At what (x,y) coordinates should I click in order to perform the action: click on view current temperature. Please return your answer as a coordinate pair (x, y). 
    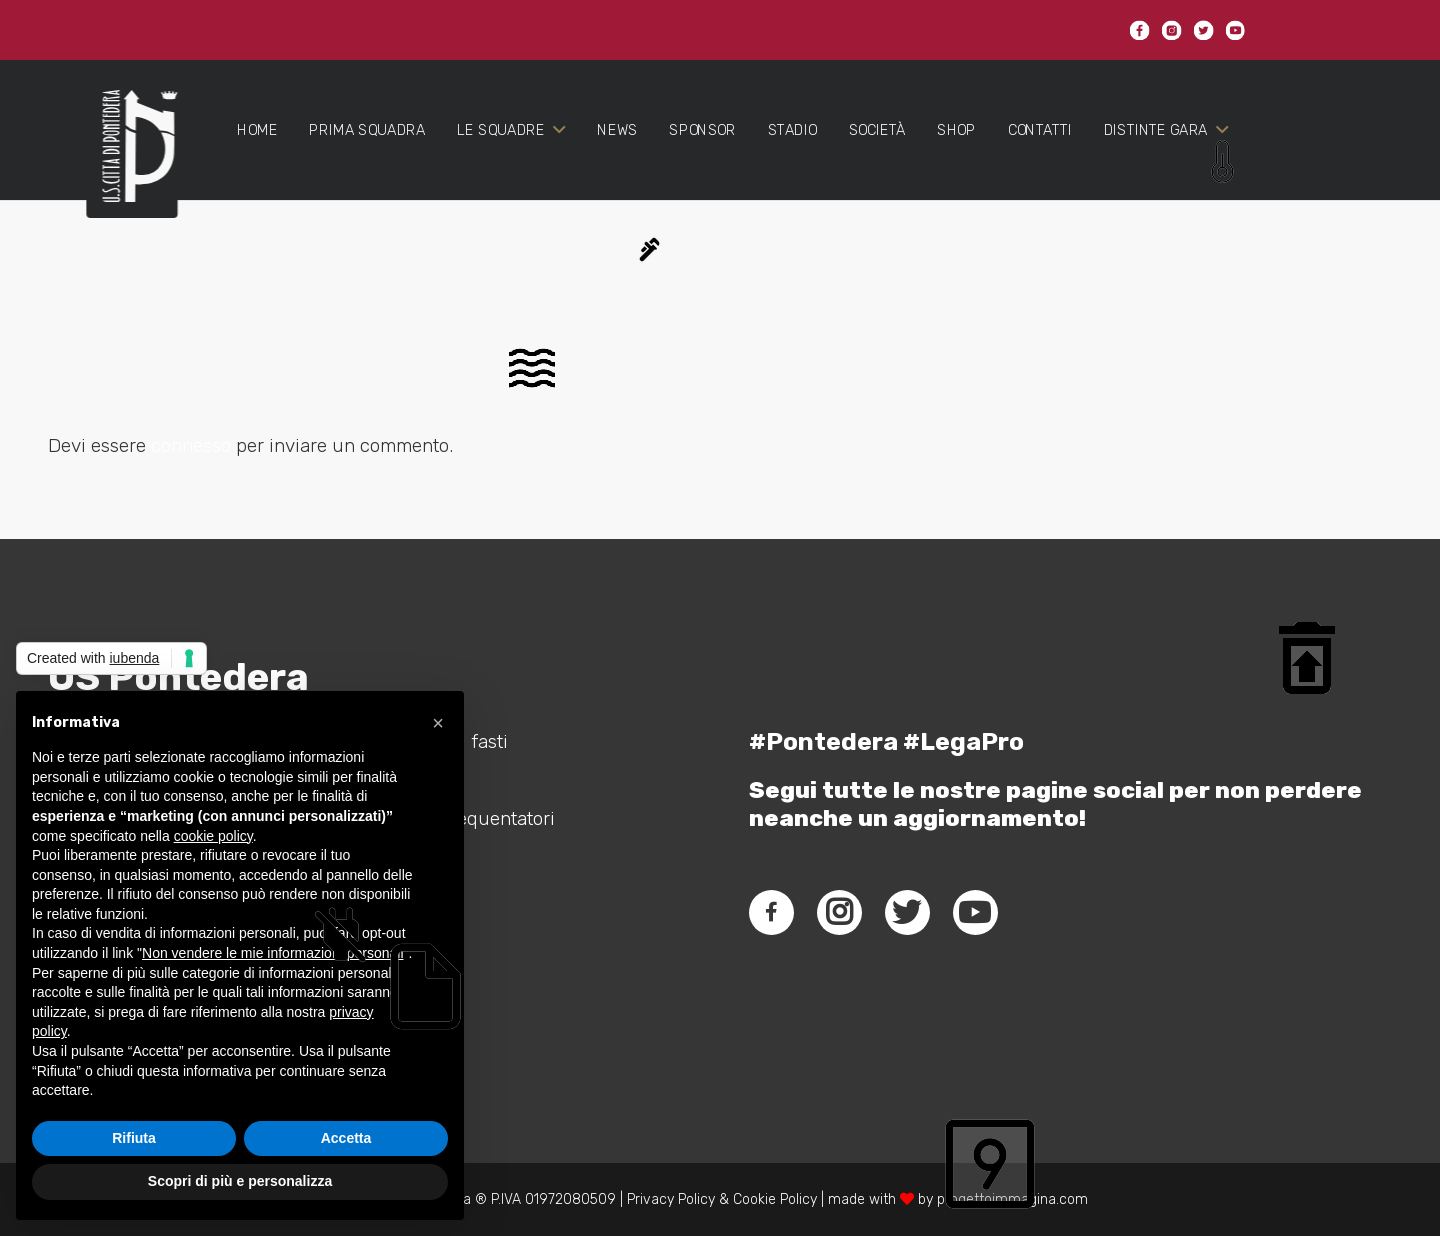
    Looking at the image, I should click on (1222, 161).